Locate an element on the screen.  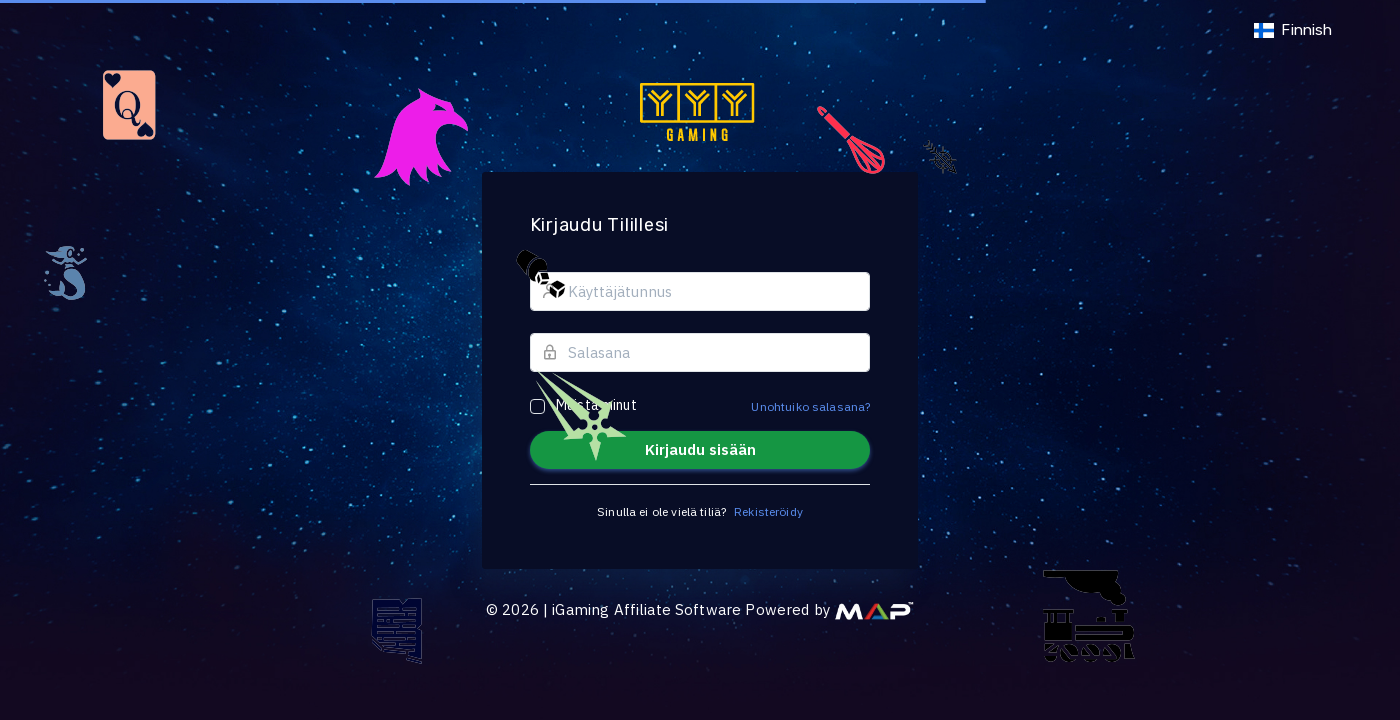
access train or railway games is located at coordinates (1089, 616).